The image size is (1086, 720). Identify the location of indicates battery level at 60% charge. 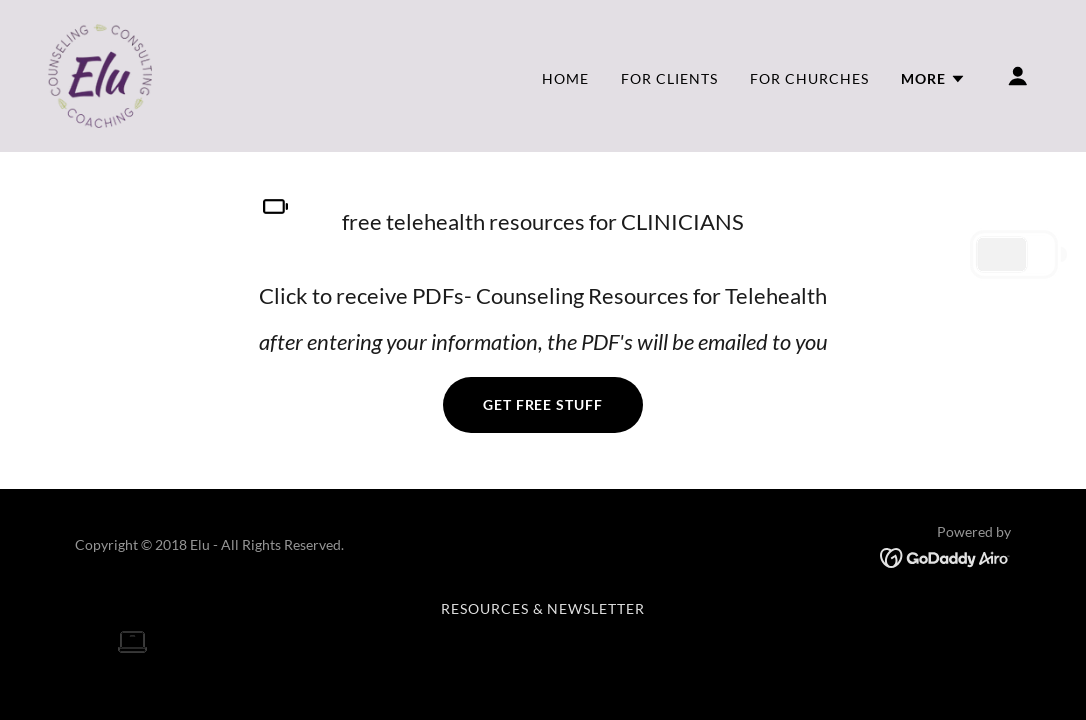
(1018, 254).